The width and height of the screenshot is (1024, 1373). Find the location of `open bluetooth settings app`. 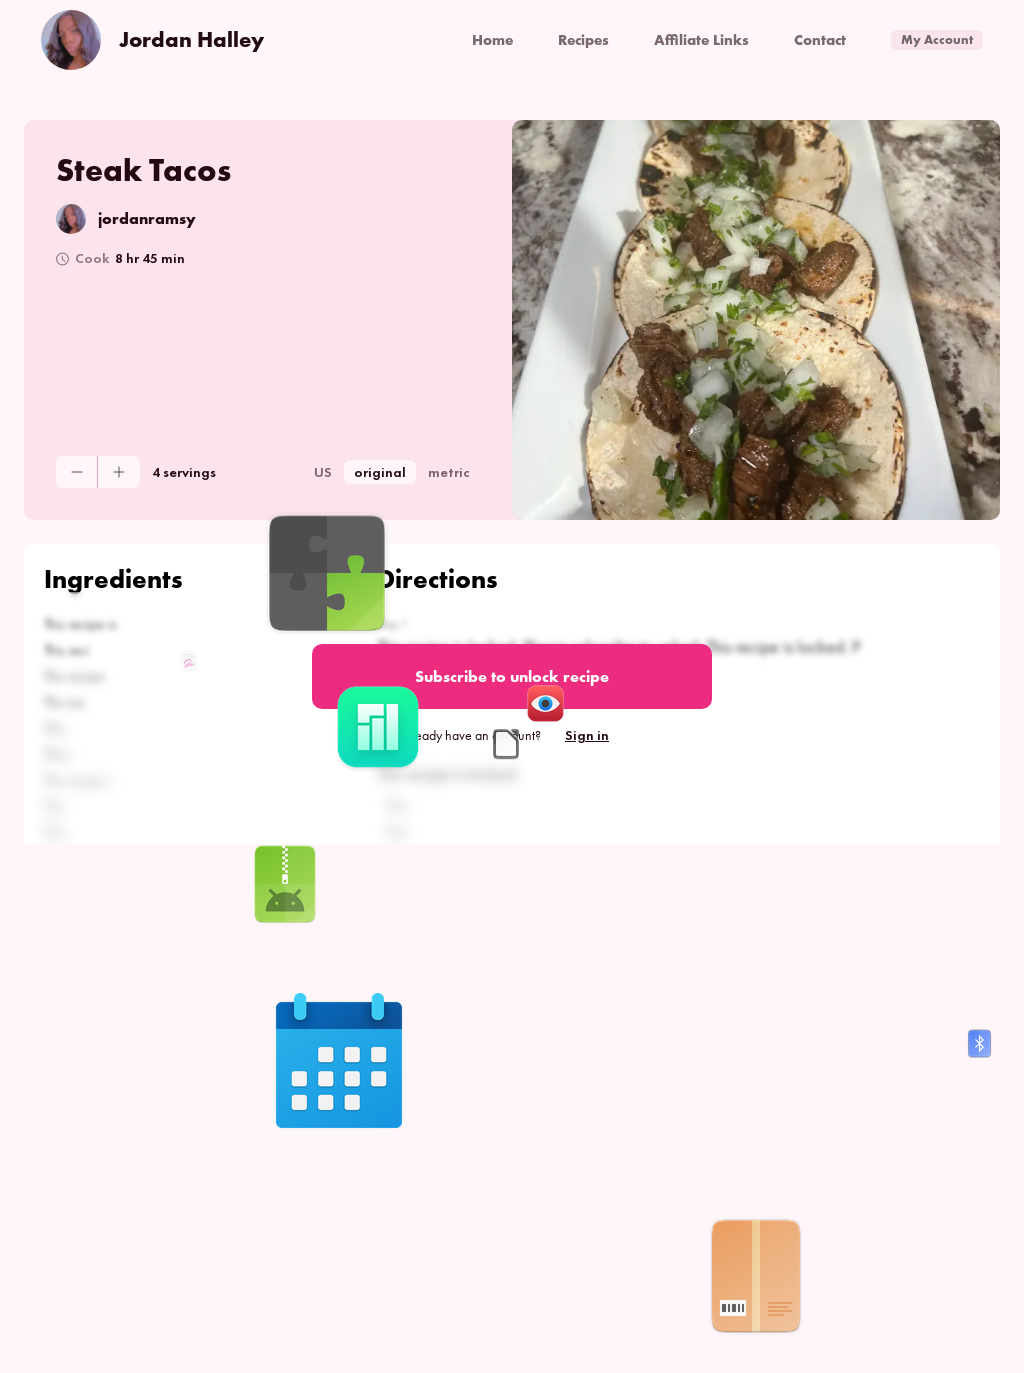

open bluetooth settings app is located at coordinates (979, 1043).